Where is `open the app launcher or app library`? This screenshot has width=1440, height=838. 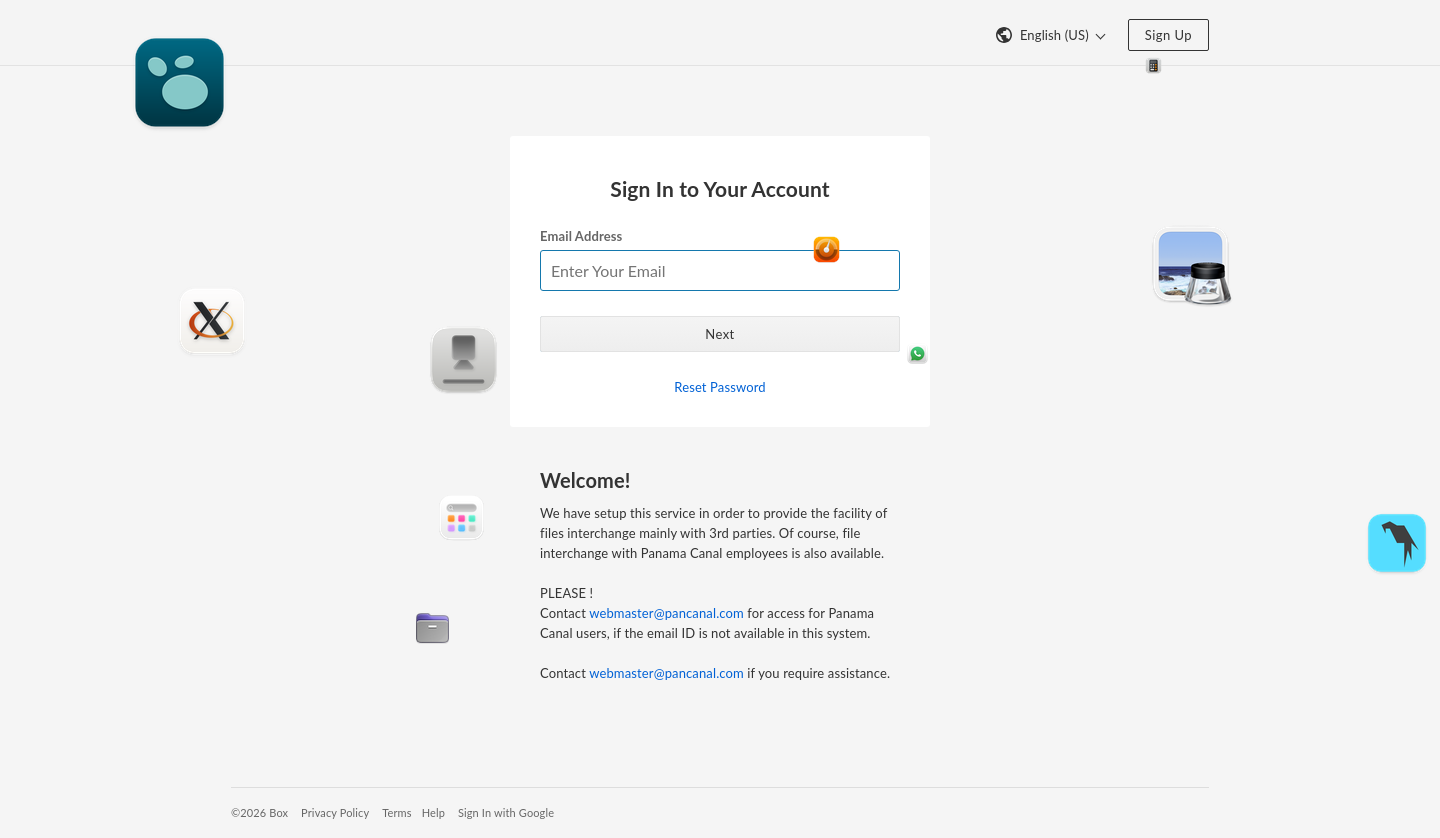
open the app launcher or app library is located at coordinates (461, 517).